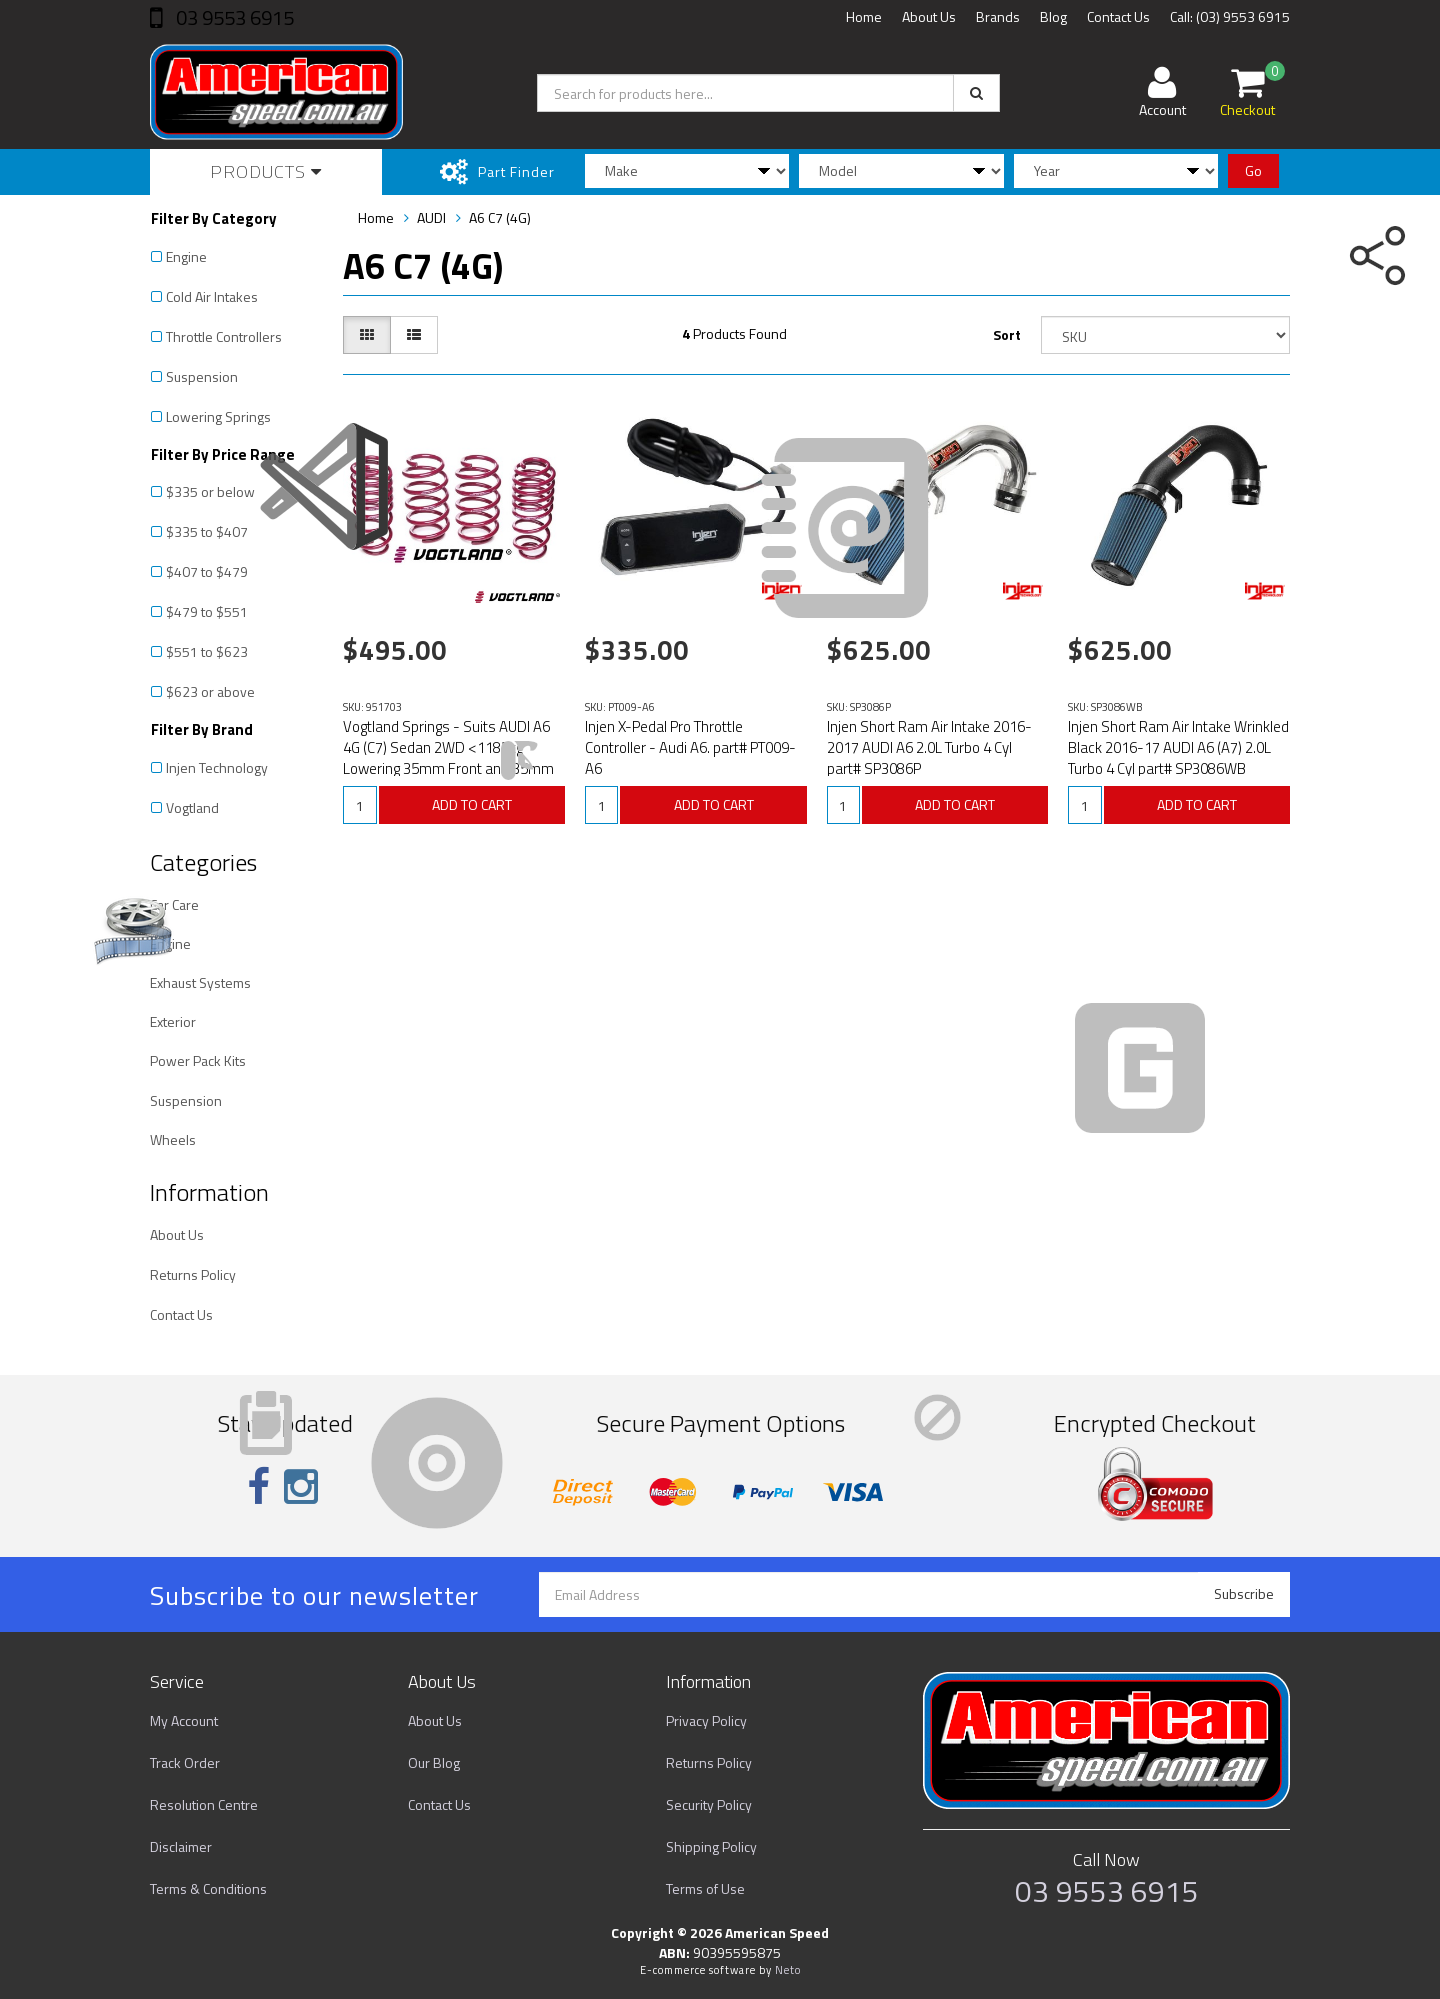 The width and height of the screenshot is (1440, 1999). Describe the element at coordinates (937, 1417) in the screenshot. I see `indicates an action is currently unavailable` at that location.